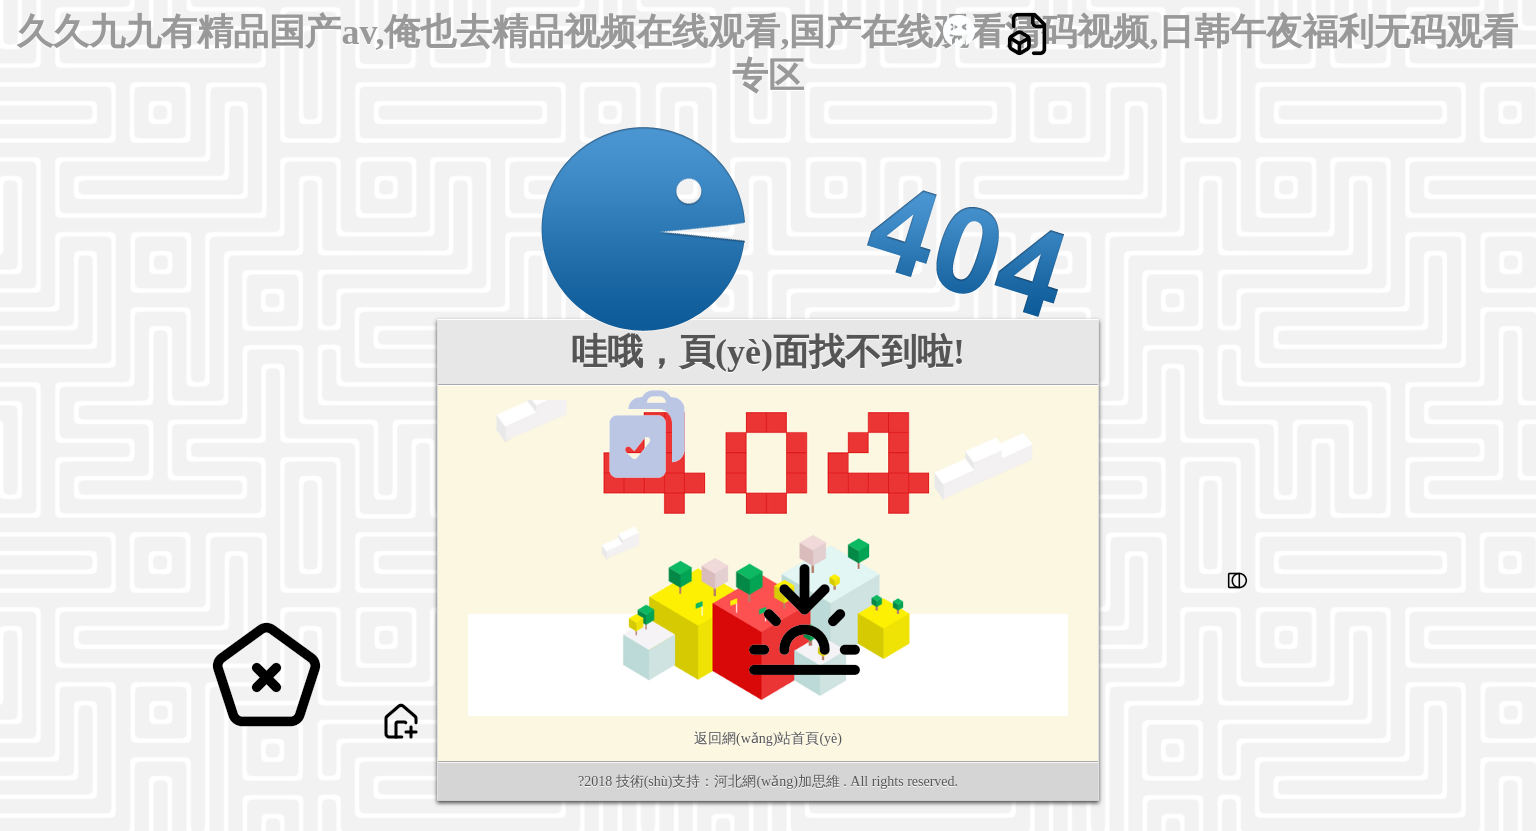 The image size is (1536, 831). What do you see at coordinates (647, 434) in the screenshot?
I see `mark task or document as complete` at bounding box center [647, 434].